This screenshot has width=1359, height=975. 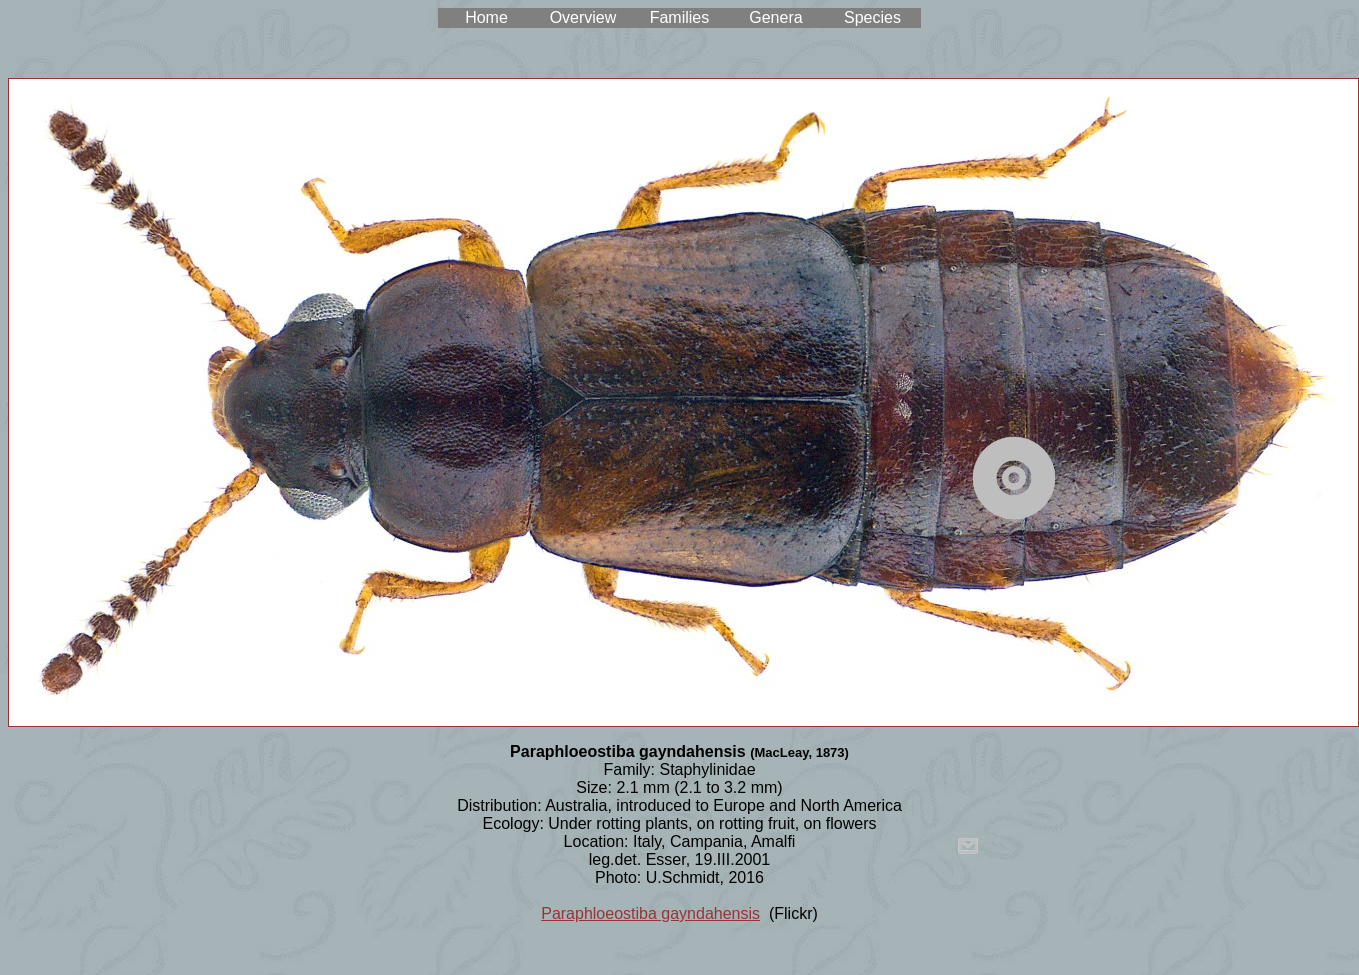 I want to click on audio CD or optical disc media, so click(x=1014, y=478).